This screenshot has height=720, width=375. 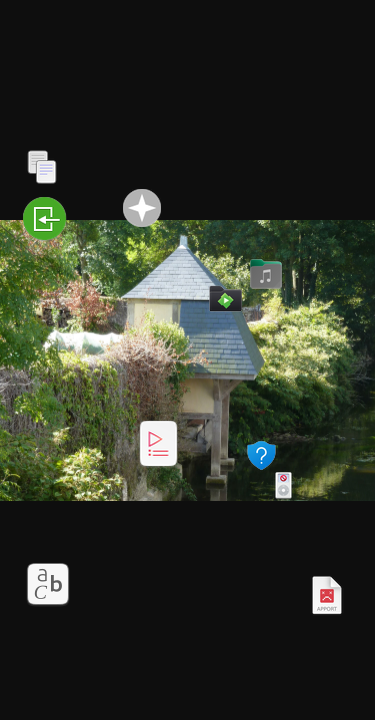 I want to click on apport crash report file, so click(x=327, y=596).